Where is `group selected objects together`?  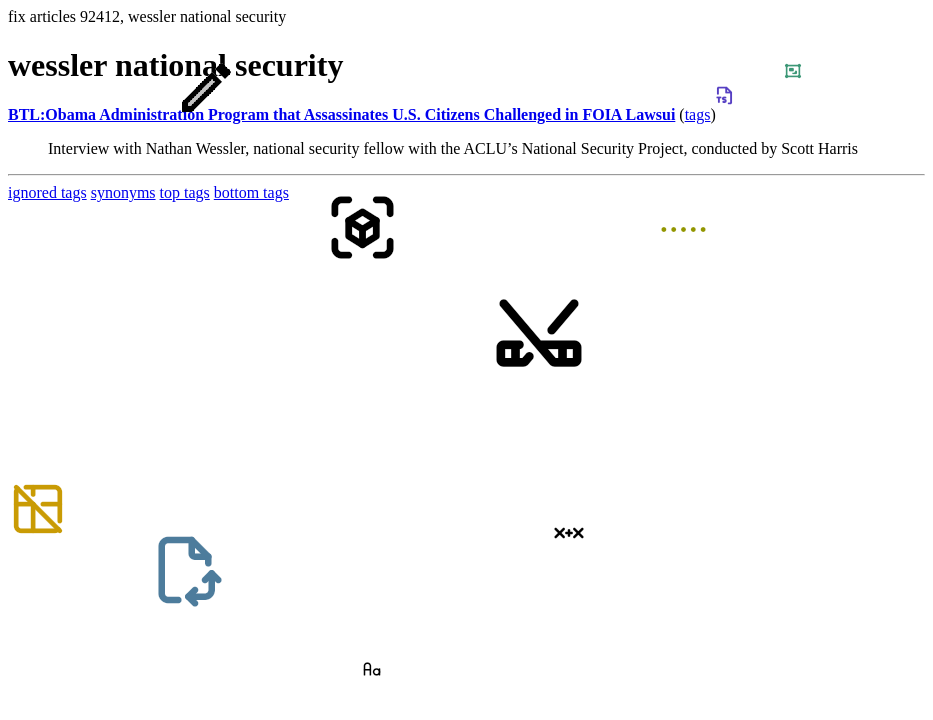
group selected objects together is located at coordinates (793, 71).